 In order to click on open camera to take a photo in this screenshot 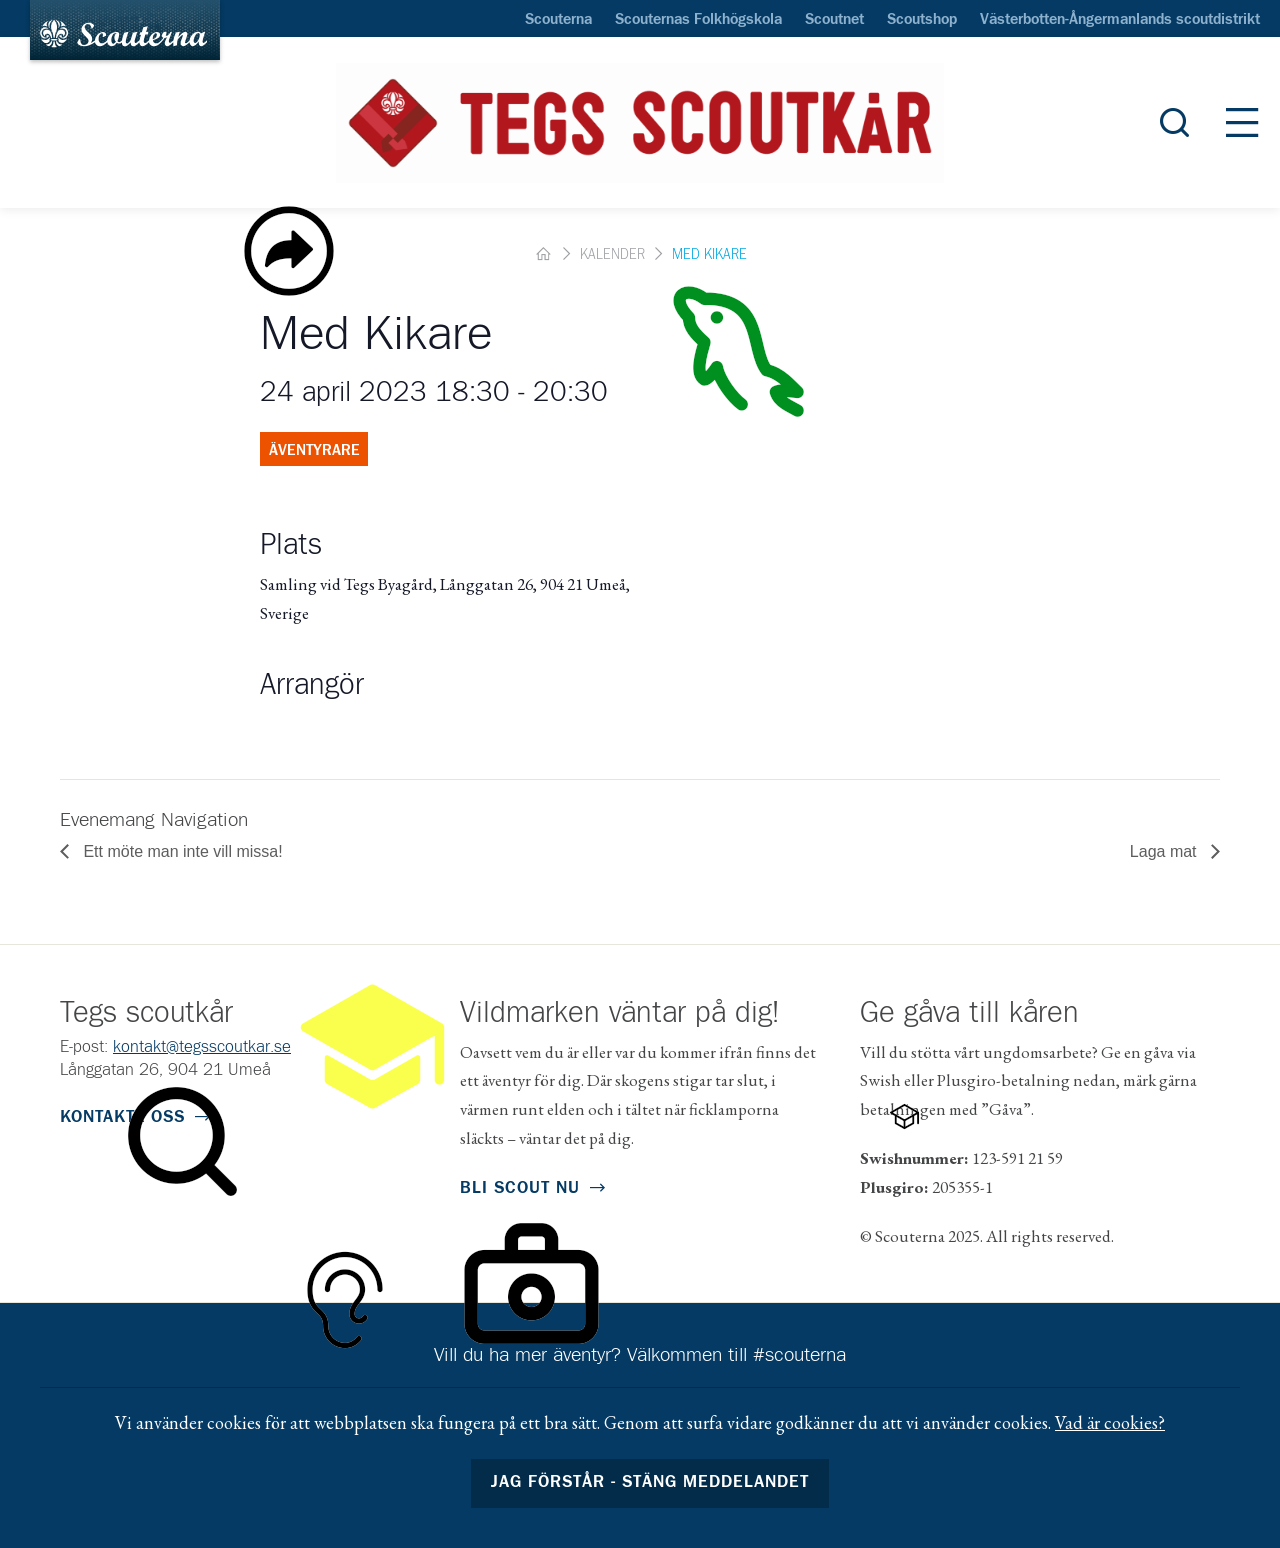, I will do `click(531, 1283)`.